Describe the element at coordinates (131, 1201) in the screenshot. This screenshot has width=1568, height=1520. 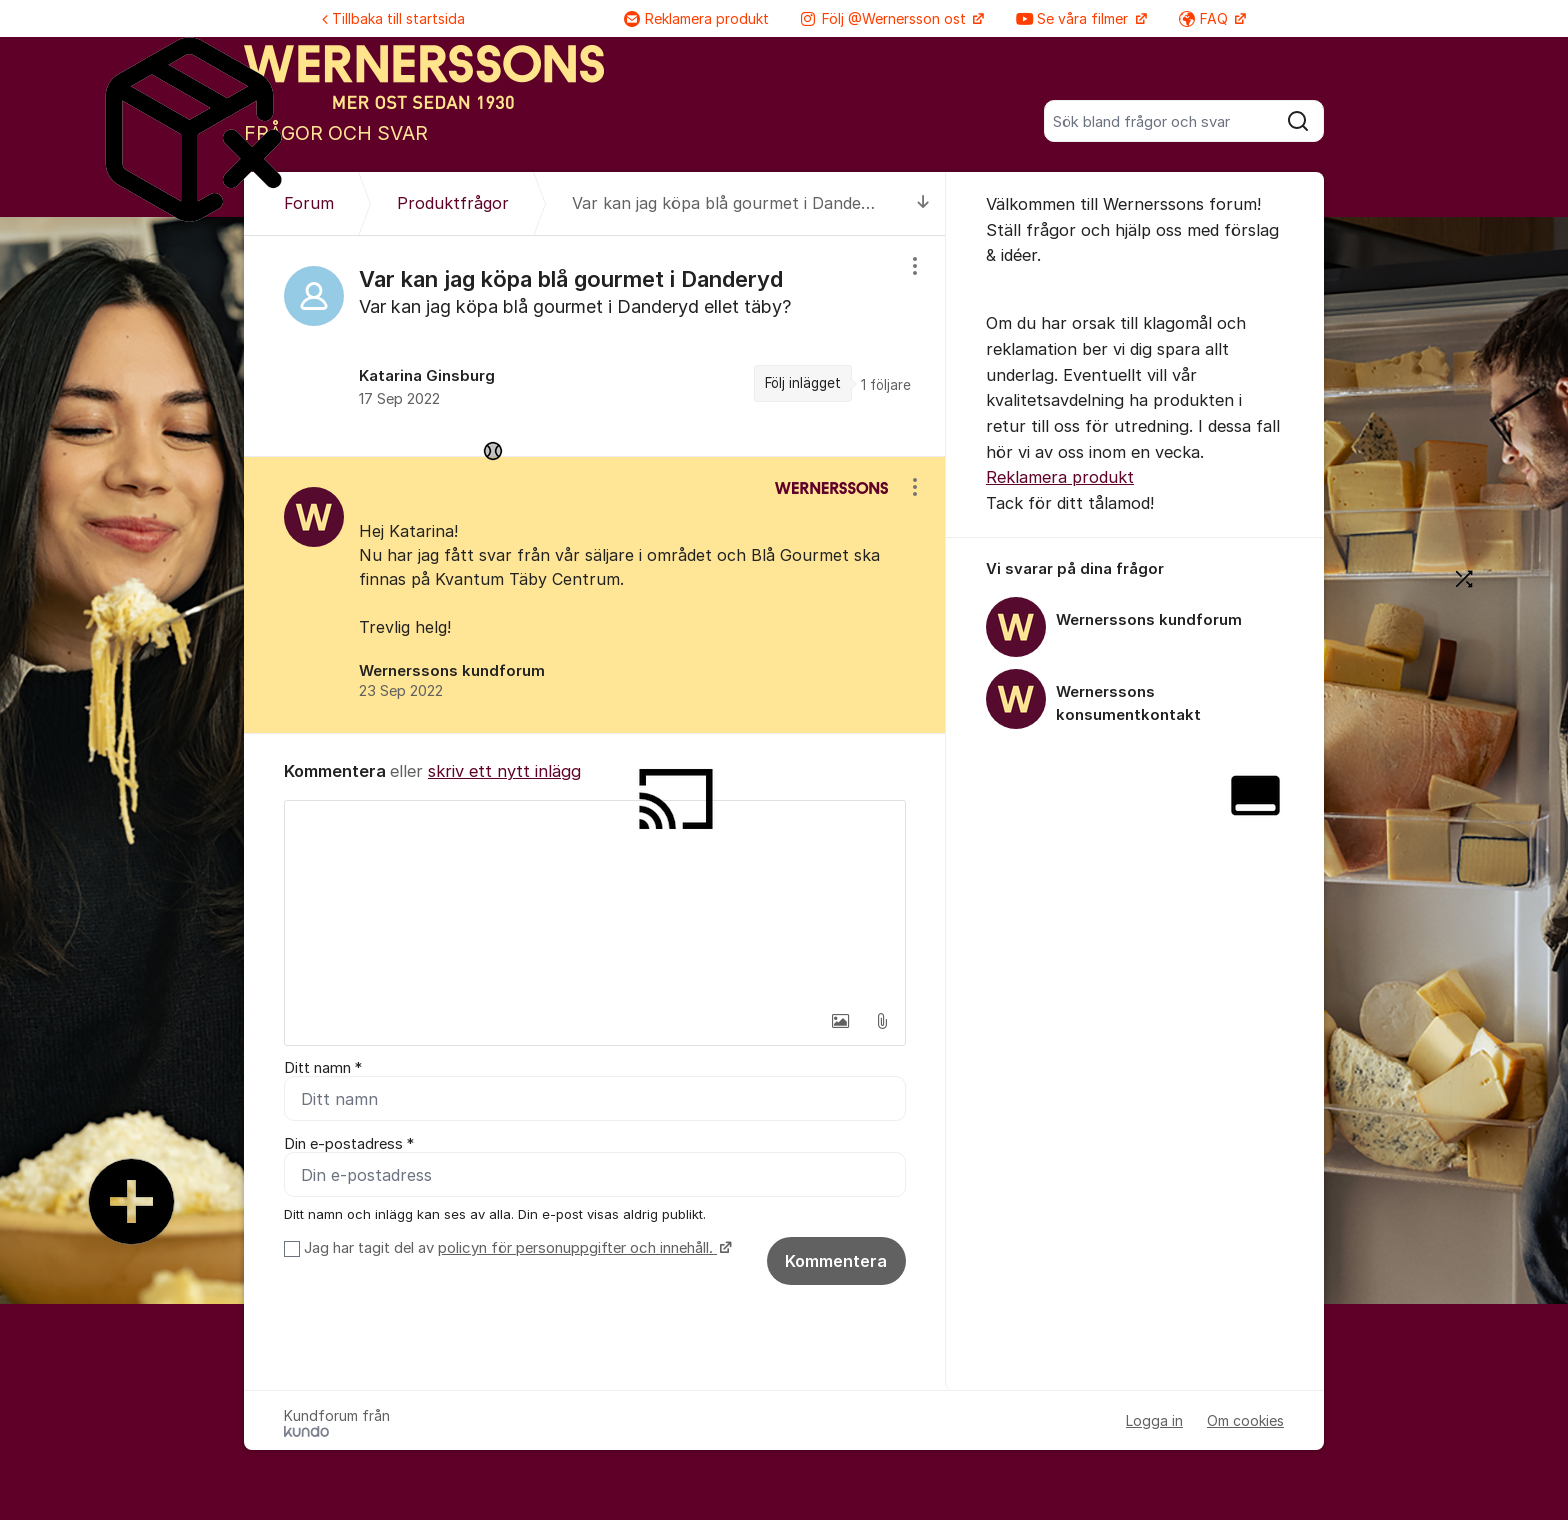
I see `add a new item` at that location.